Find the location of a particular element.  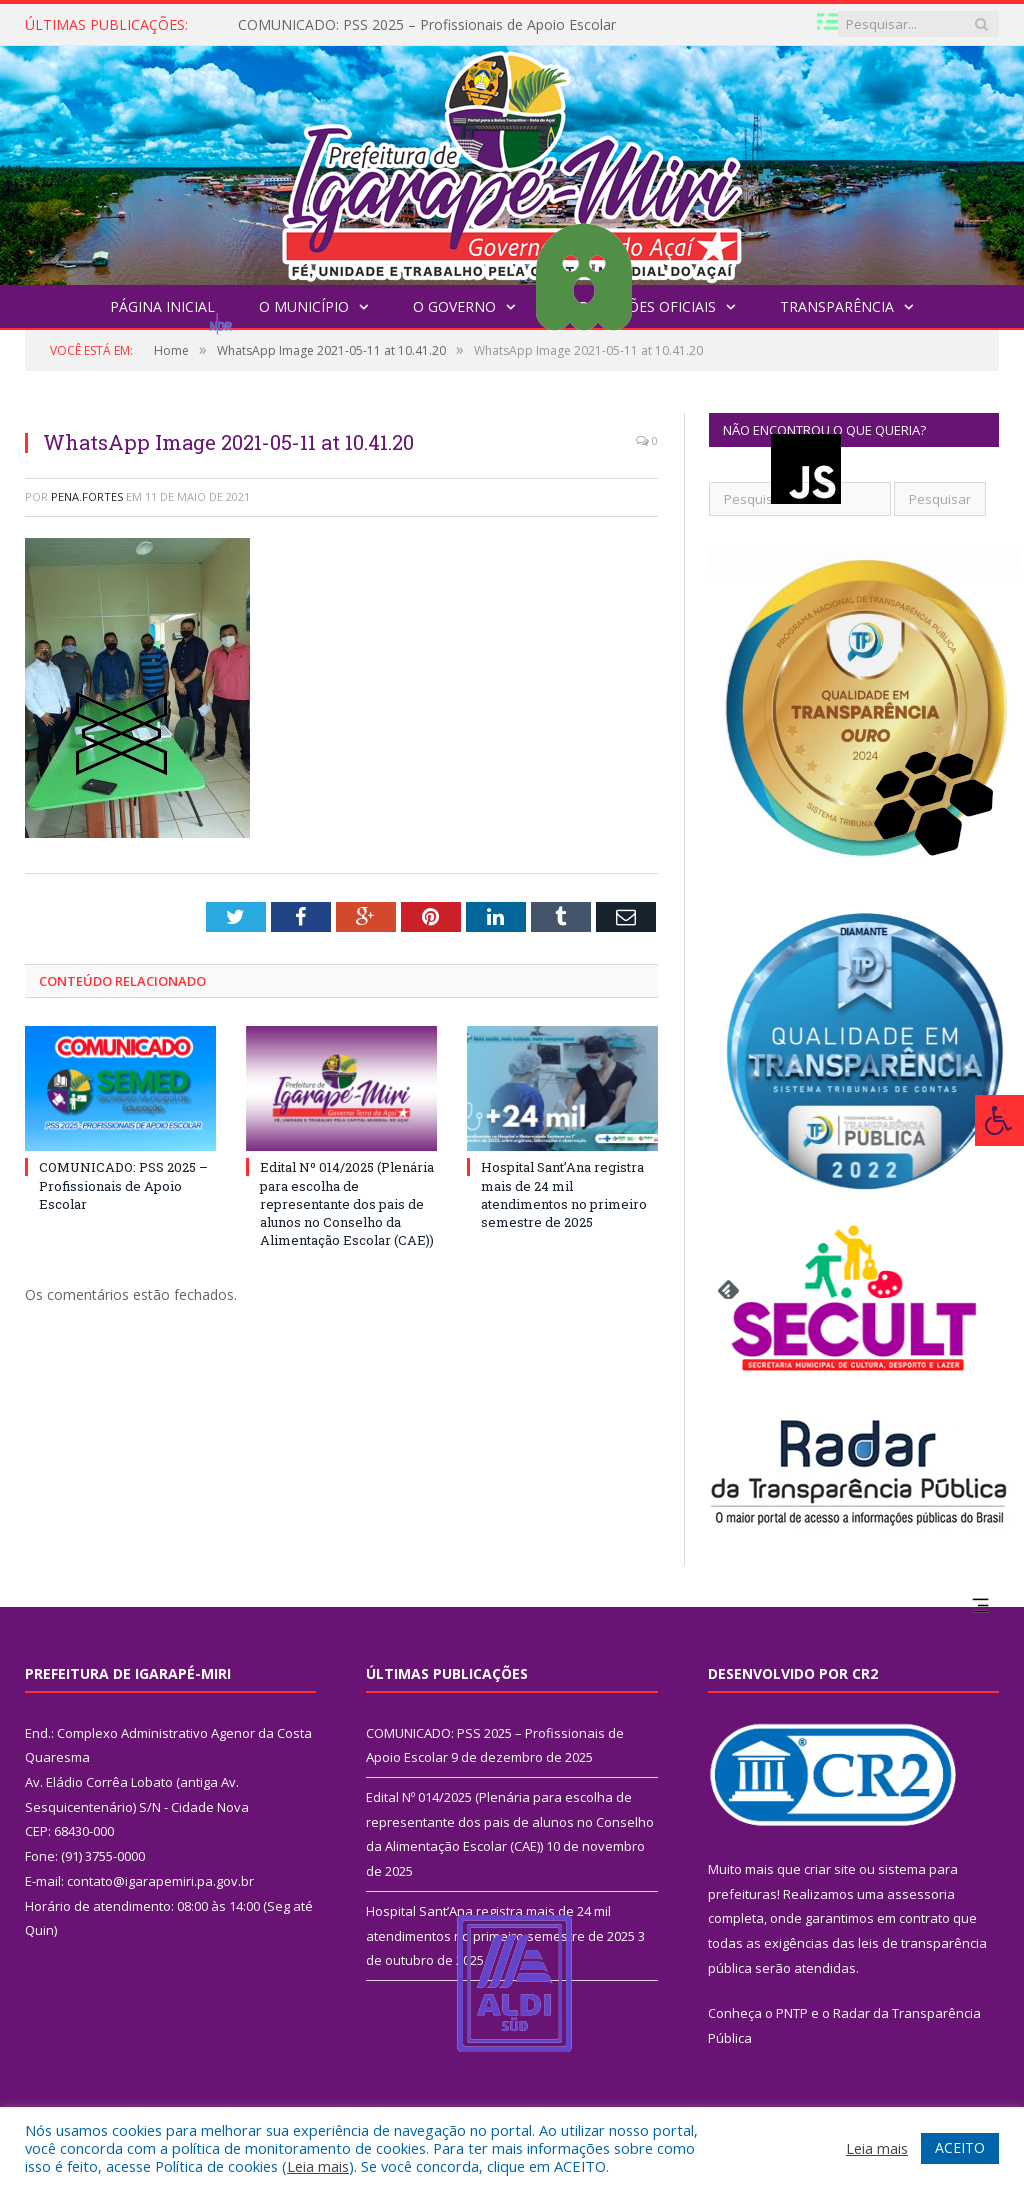

NDR (Norddeutscher Rundfunk) brand logo is located at coordinates (221, 324).